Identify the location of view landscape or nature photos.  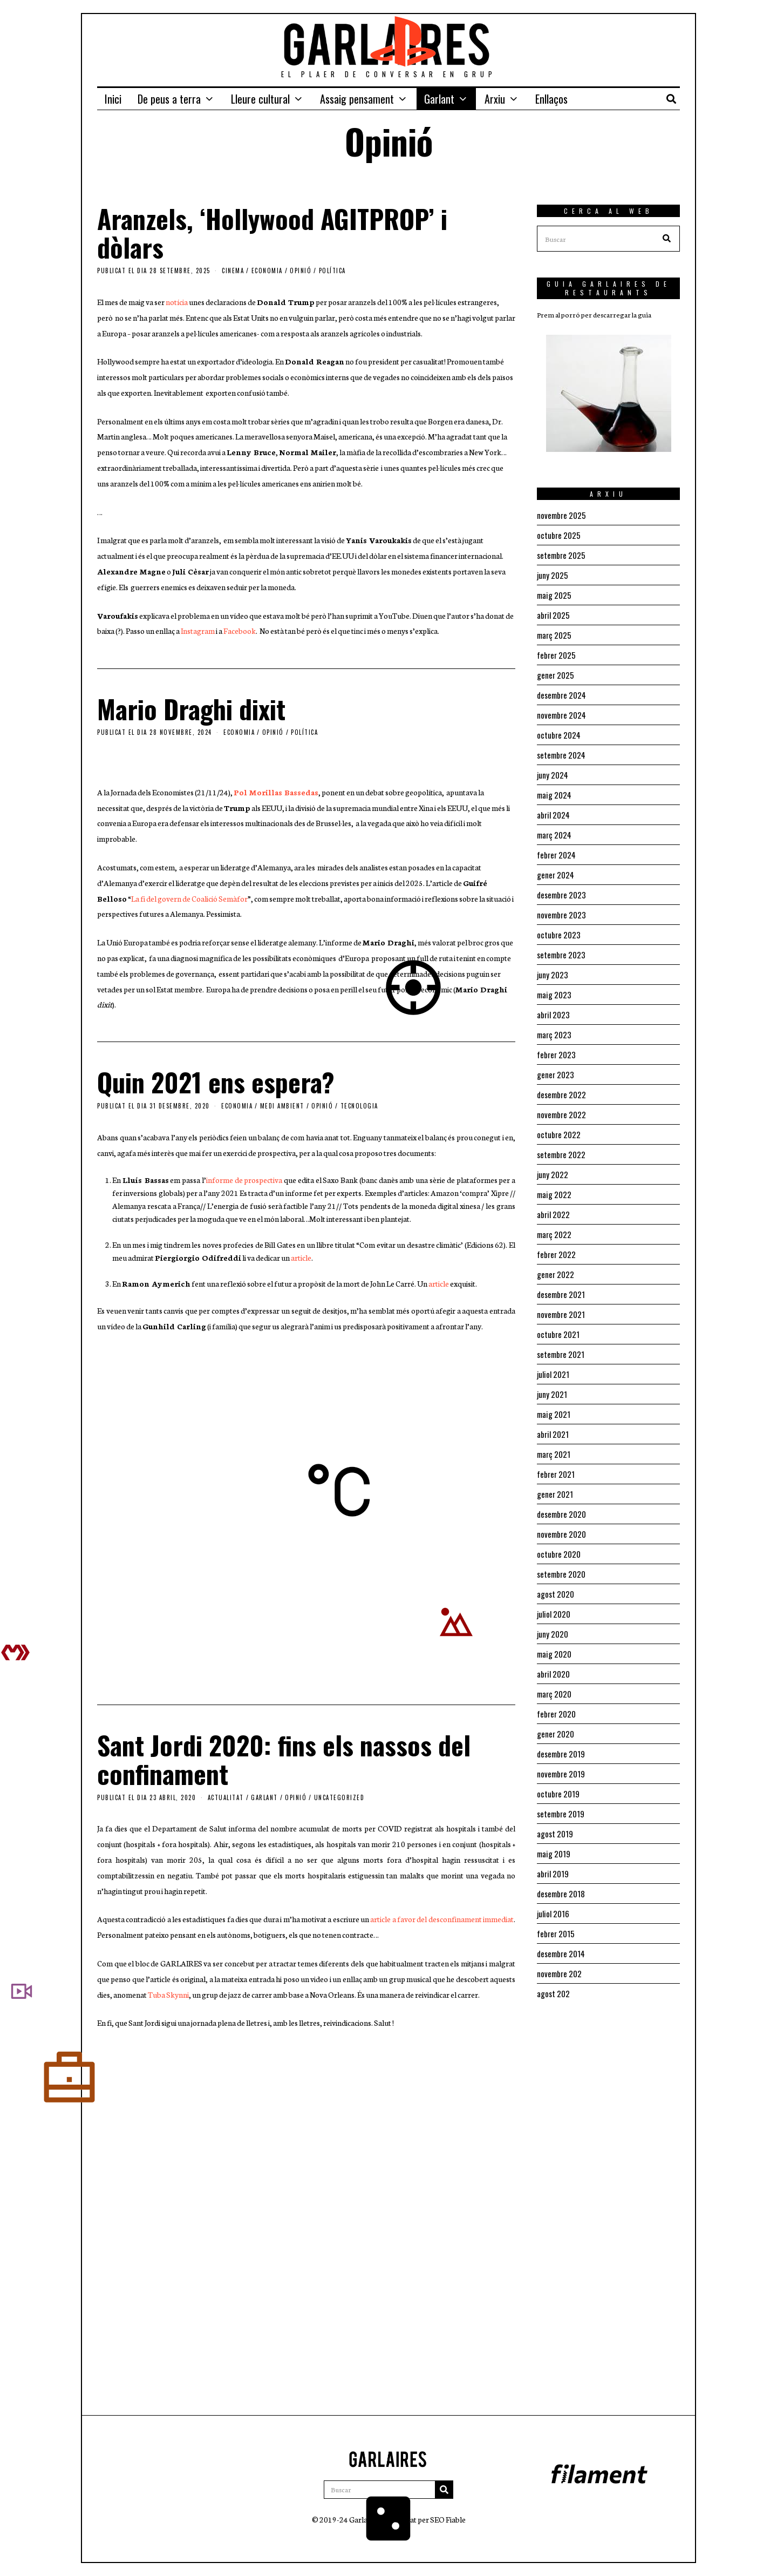
(455, 1622).